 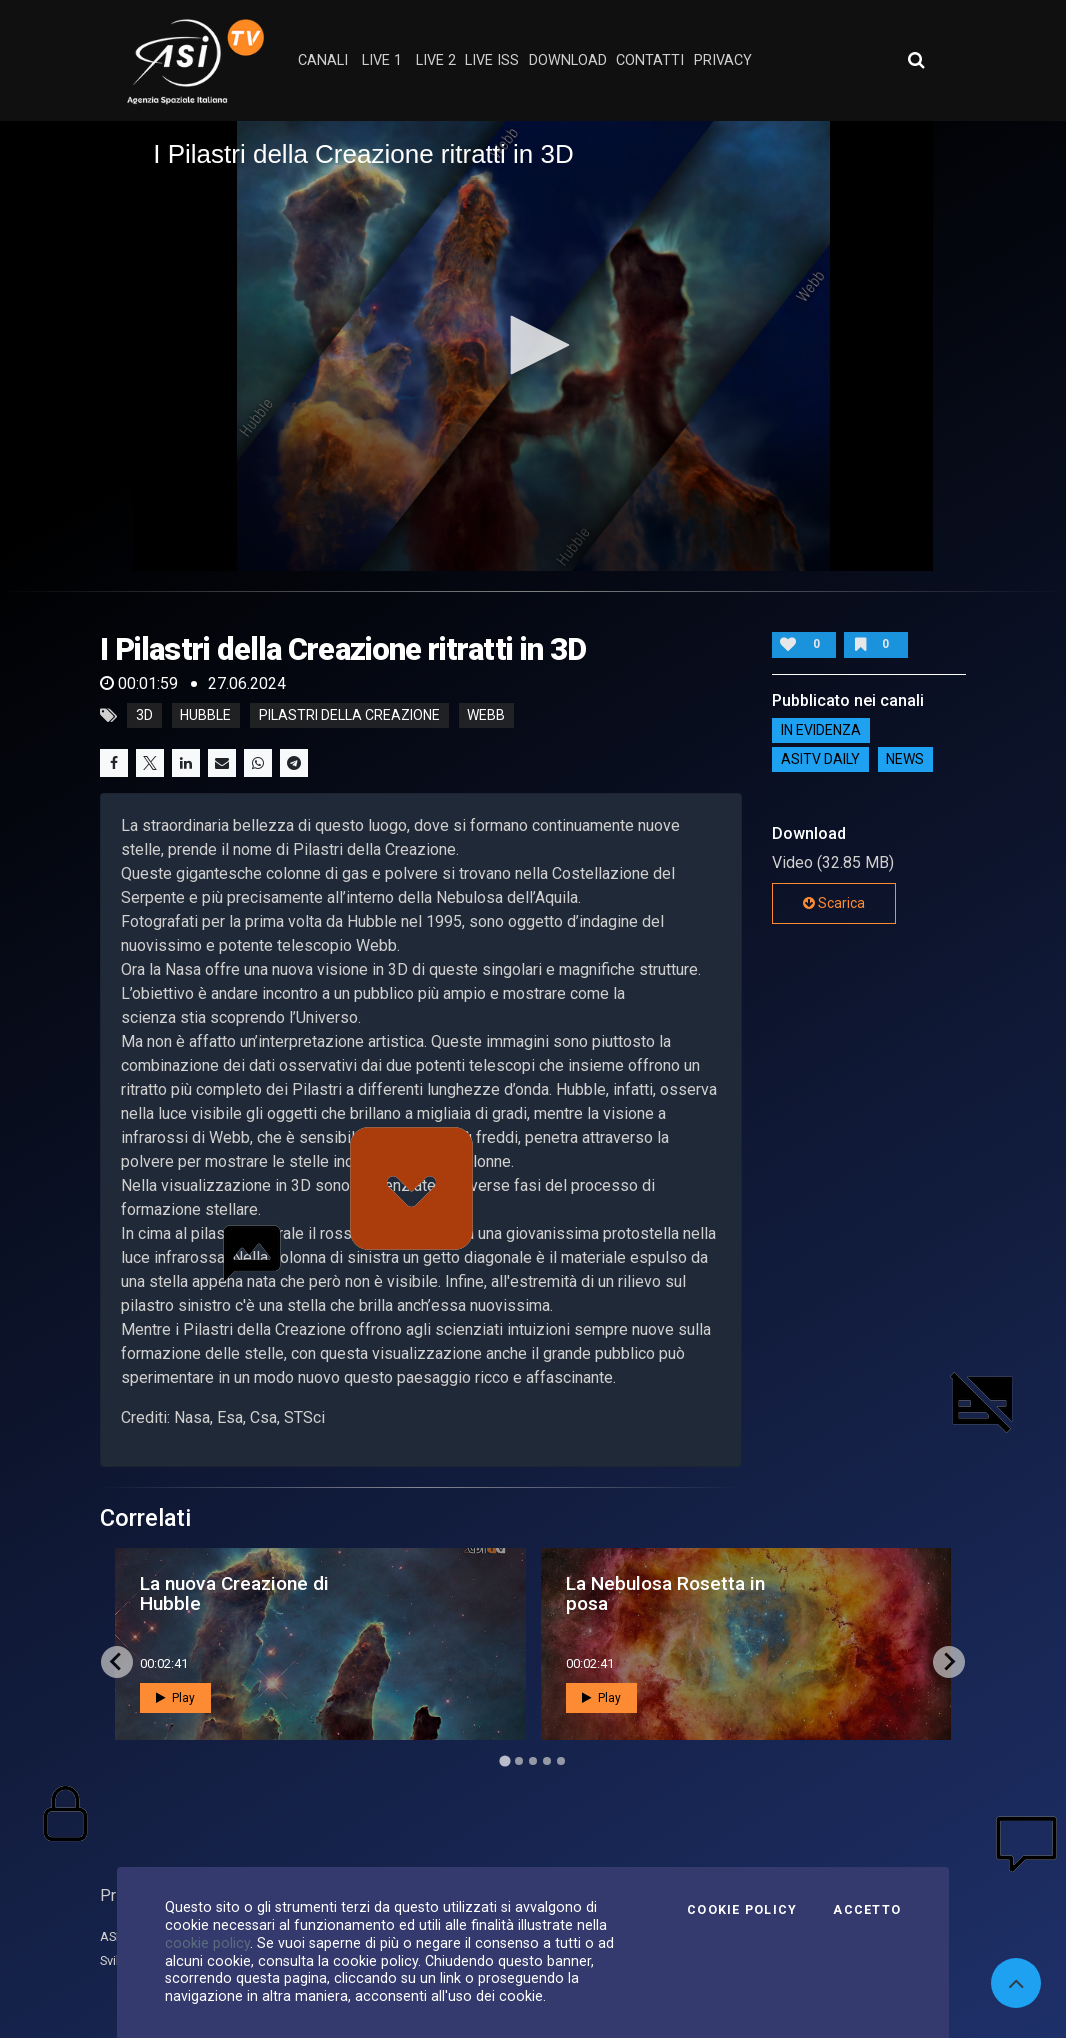 I want to click on expand dropdown menu or content, so click(x=411, y=1188).